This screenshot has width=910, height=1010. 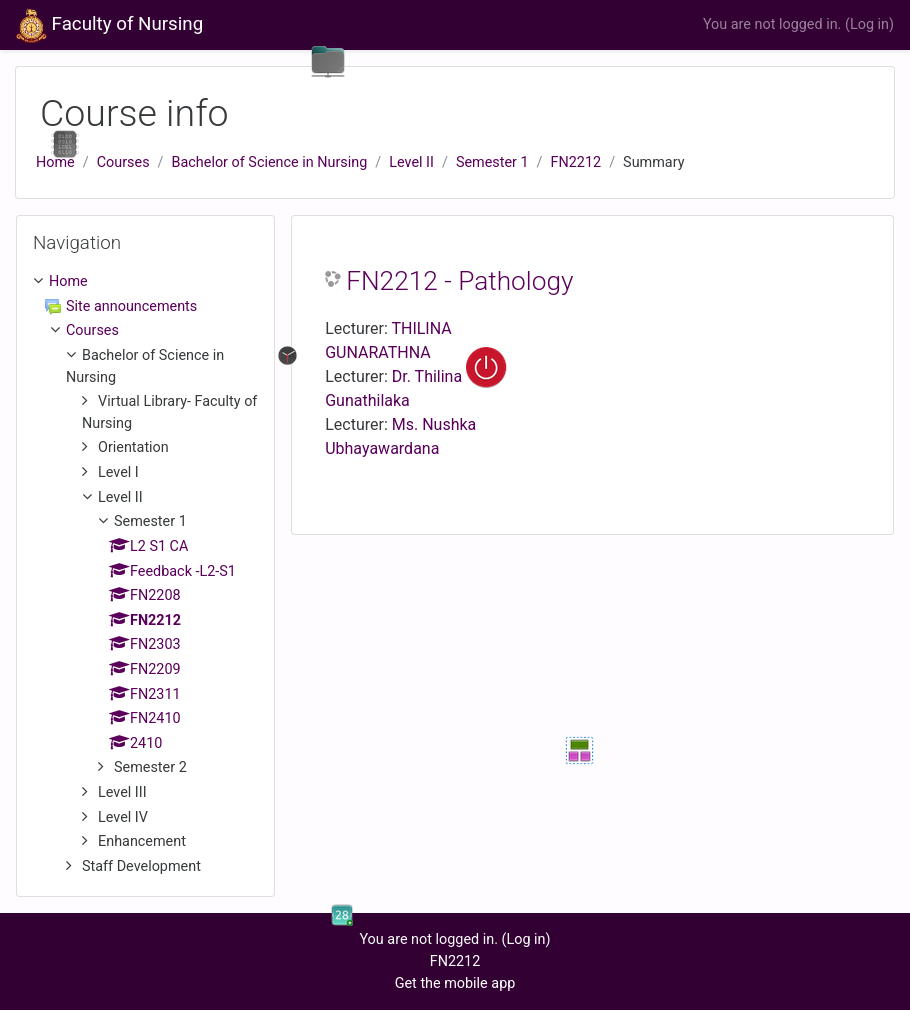 I want to click on select all items in the current view, so click(x=579, y=750).